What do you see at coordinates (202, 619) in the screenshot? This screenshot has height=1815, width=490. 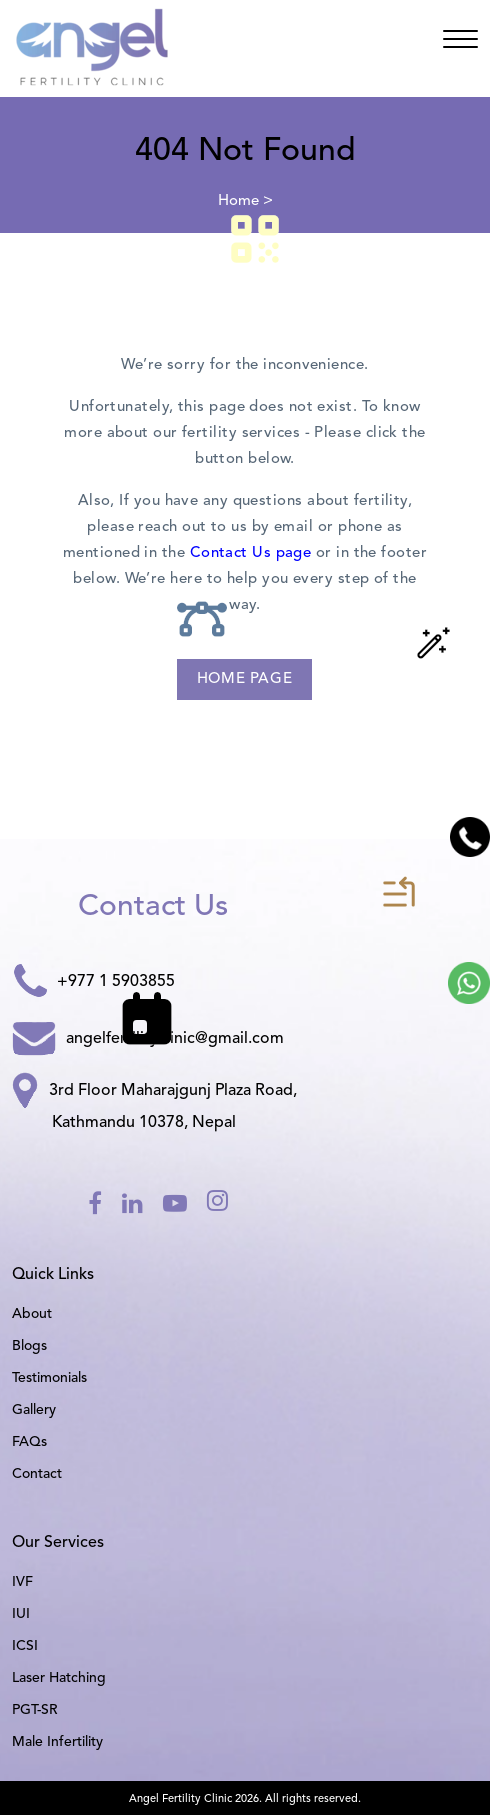 I see `edit vector path curves` at bounding box center [202, 619].